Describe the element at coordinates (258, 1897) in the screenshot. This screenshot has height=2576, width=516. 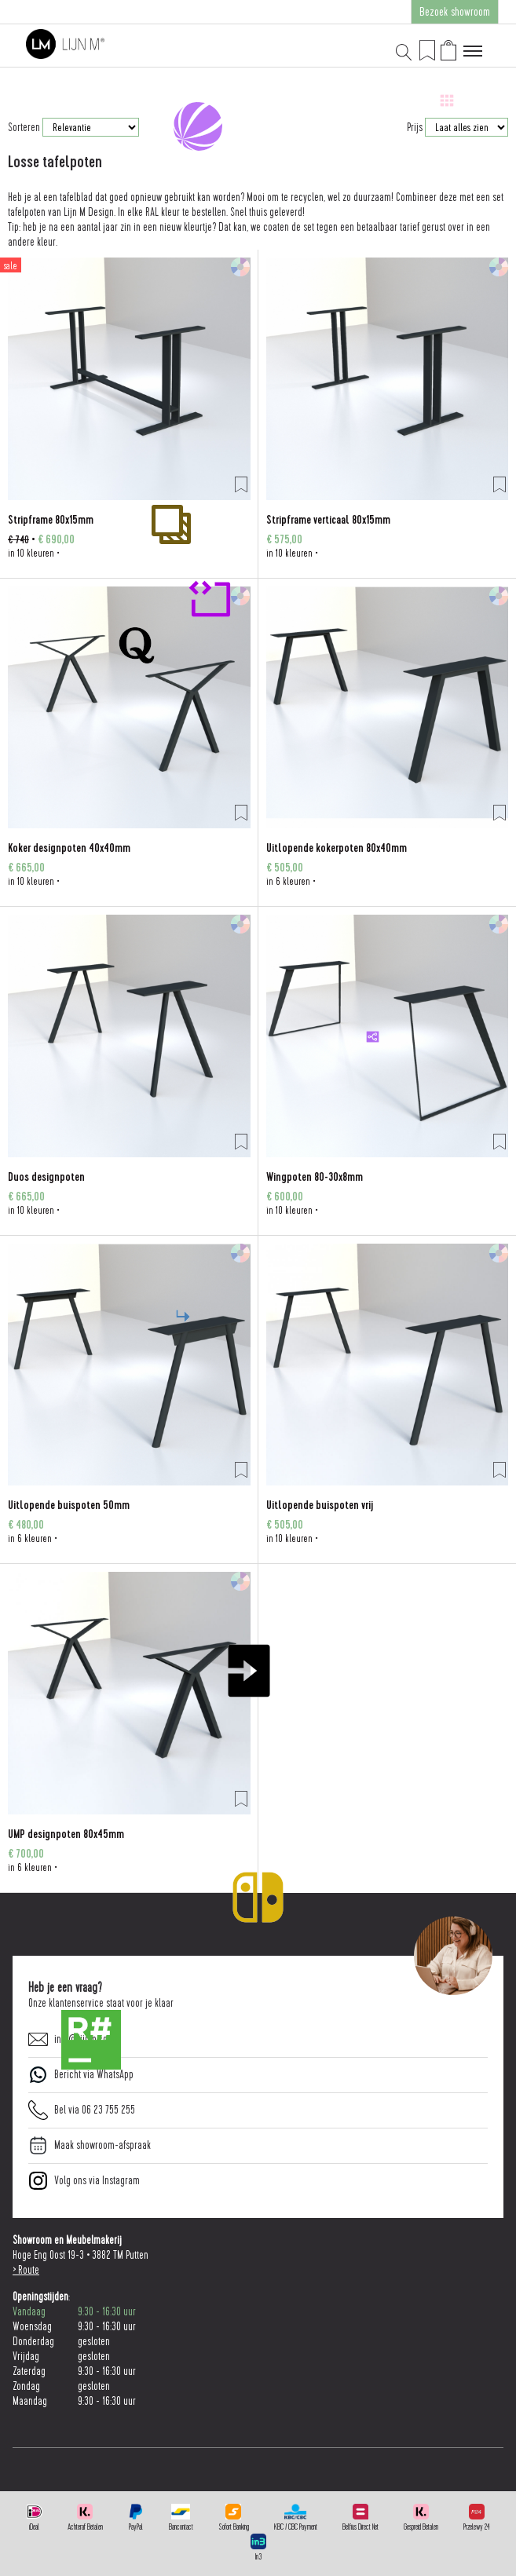
I see `nintendo switch app or related service` at that location.